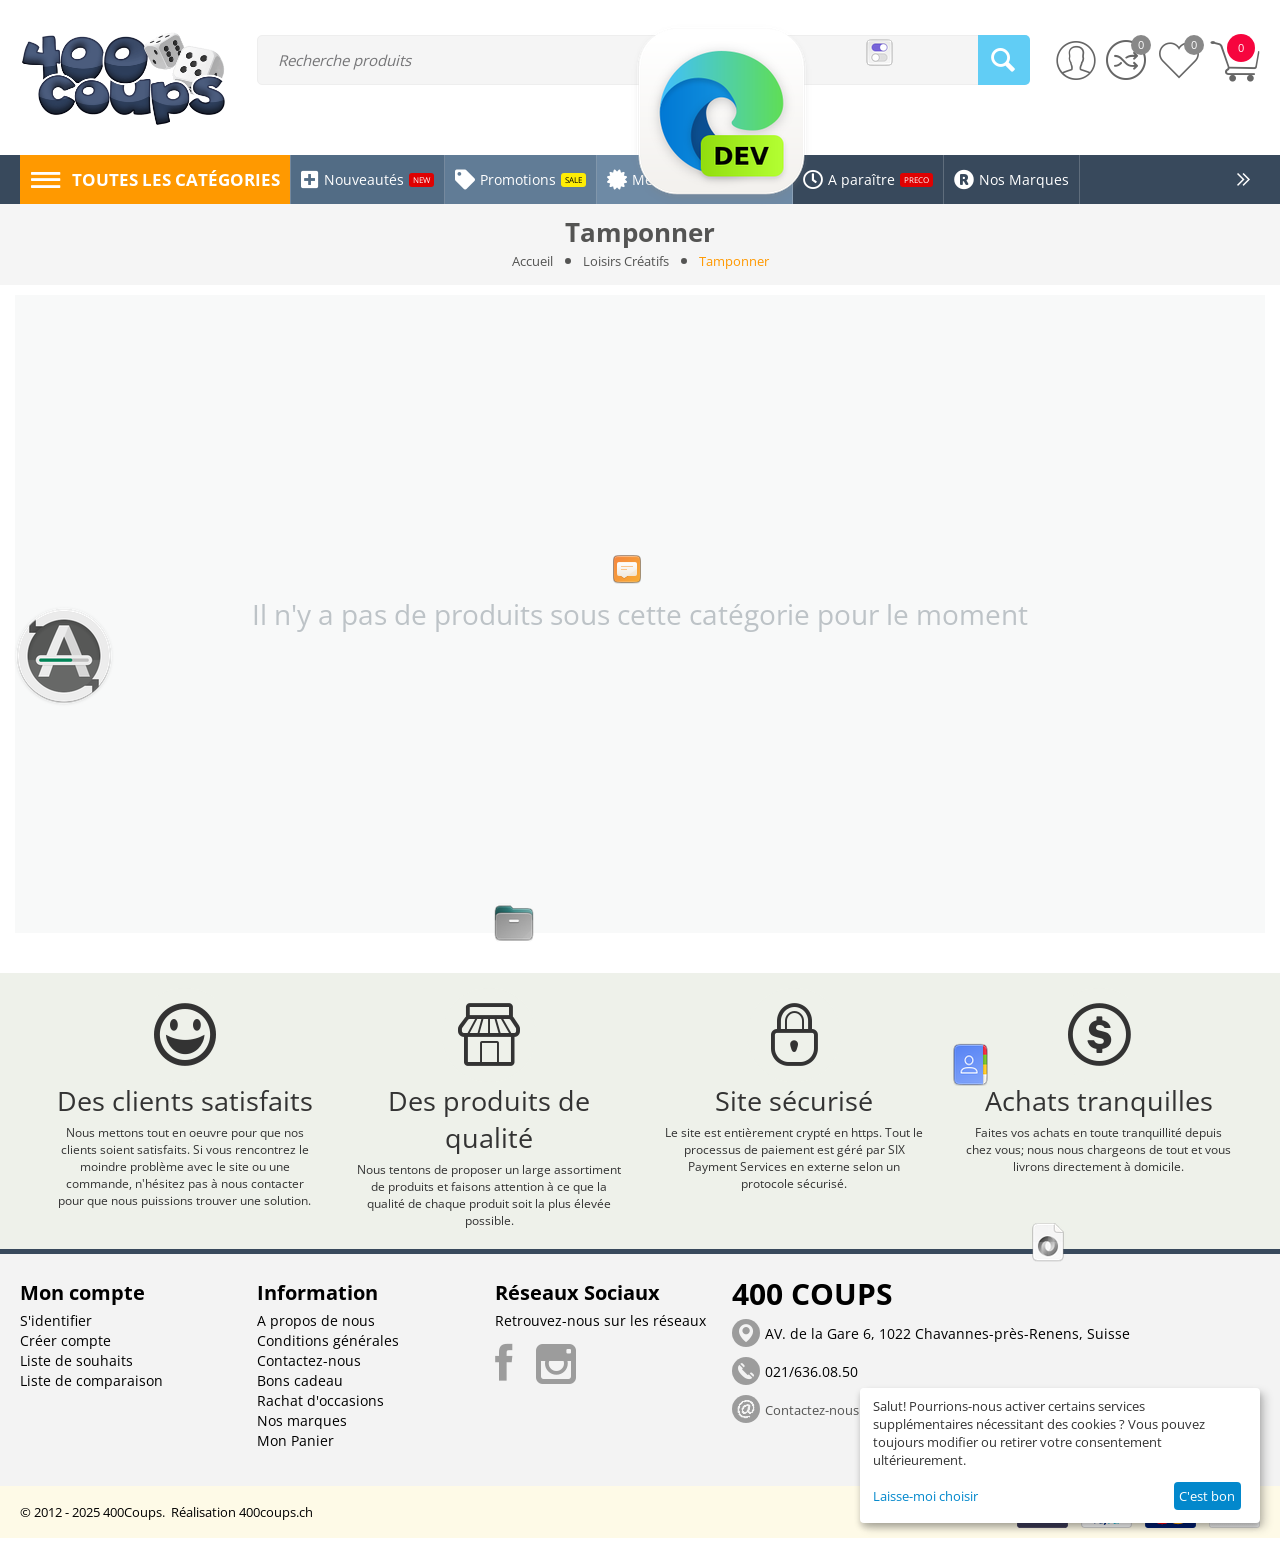  What do you see at coordinates (1048, 1242) in the screenshot?
I see `json file type indicator` at bounding box center [1048, 1242].